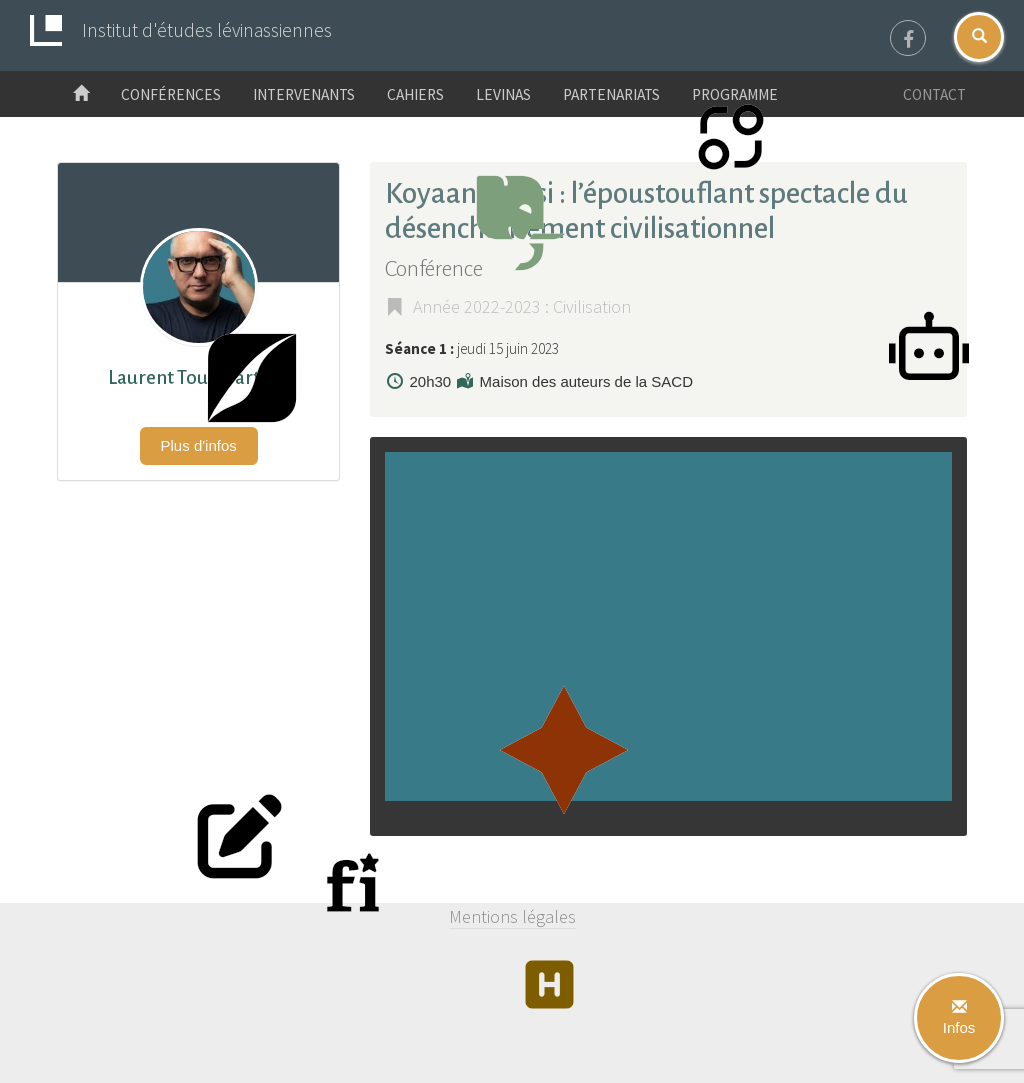 This screenshot has width=1024, height=1083. What do you see at coordinates (521, 223) in the screenshot?
I see `deskpro logo` at bounding box center [521, 223].